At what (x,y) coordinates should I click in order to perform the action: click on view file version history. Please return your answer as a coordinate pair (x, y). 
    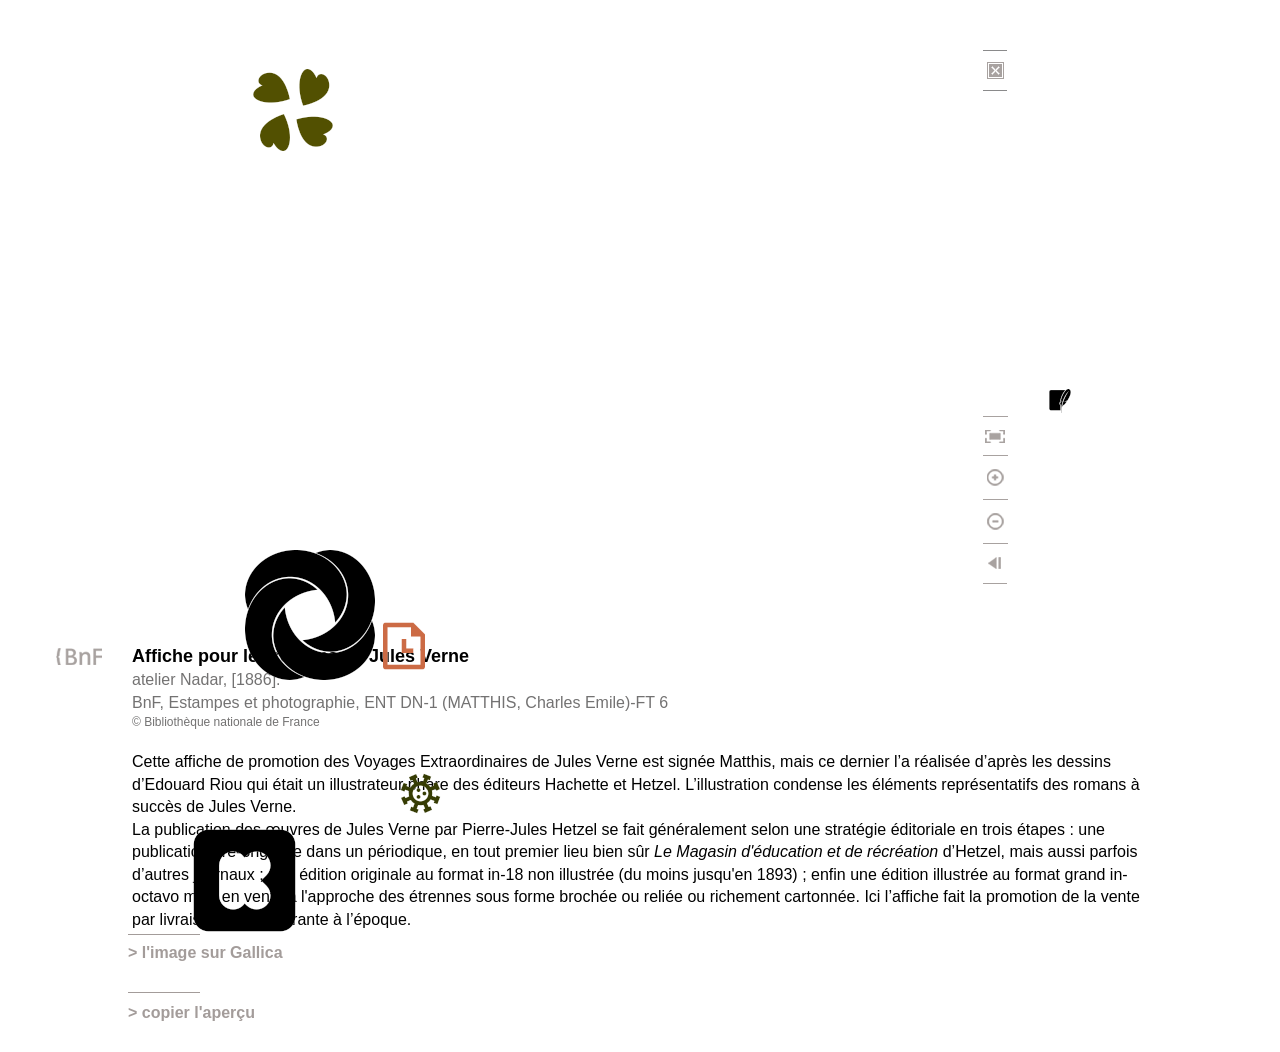
    Looking at the image, I should click on (404, 646).